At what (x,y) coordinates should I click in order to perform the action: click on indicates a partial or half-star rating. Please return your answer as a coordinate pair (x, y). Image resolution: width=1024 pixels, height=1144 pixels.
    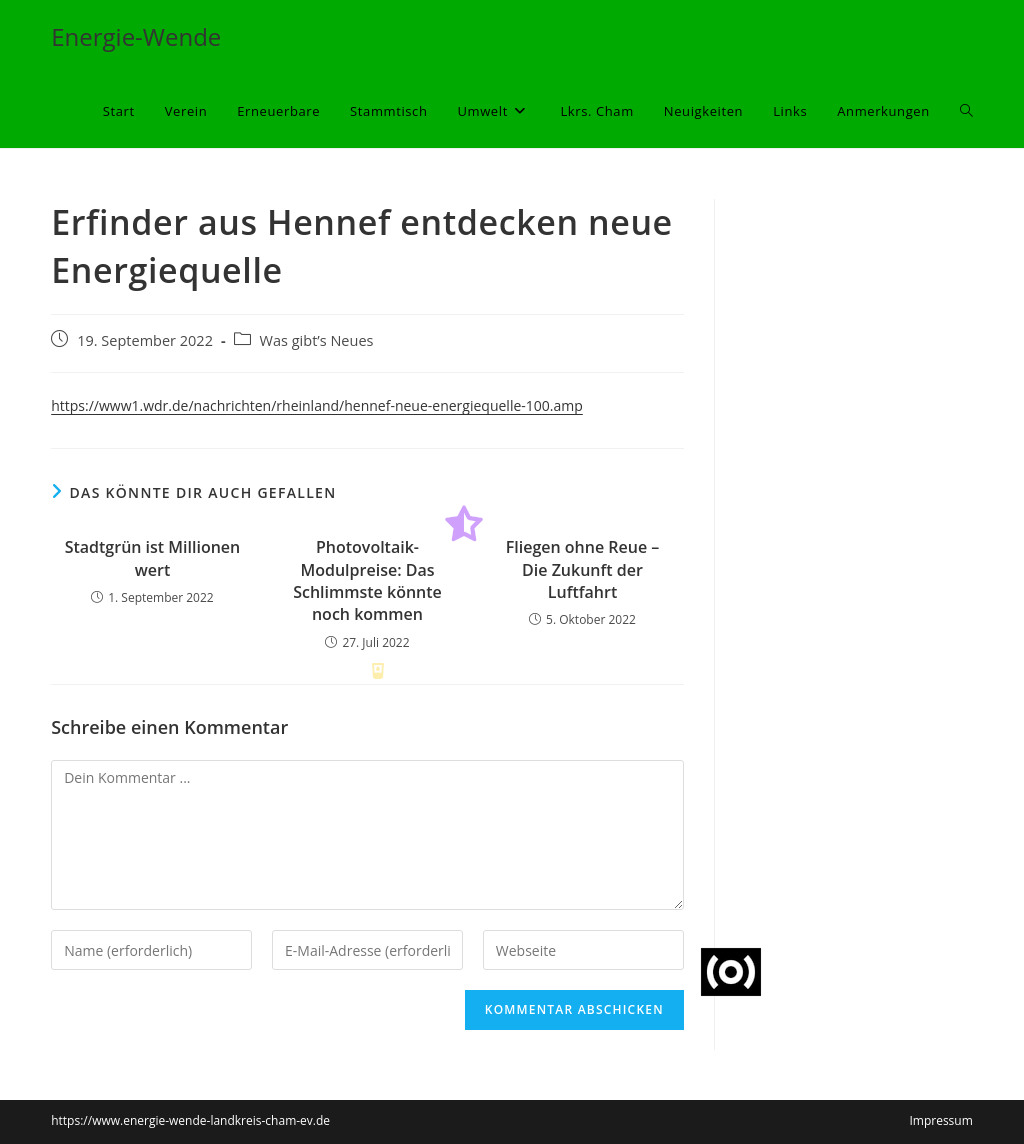
    Looking at the image, I should click on (464, 525).